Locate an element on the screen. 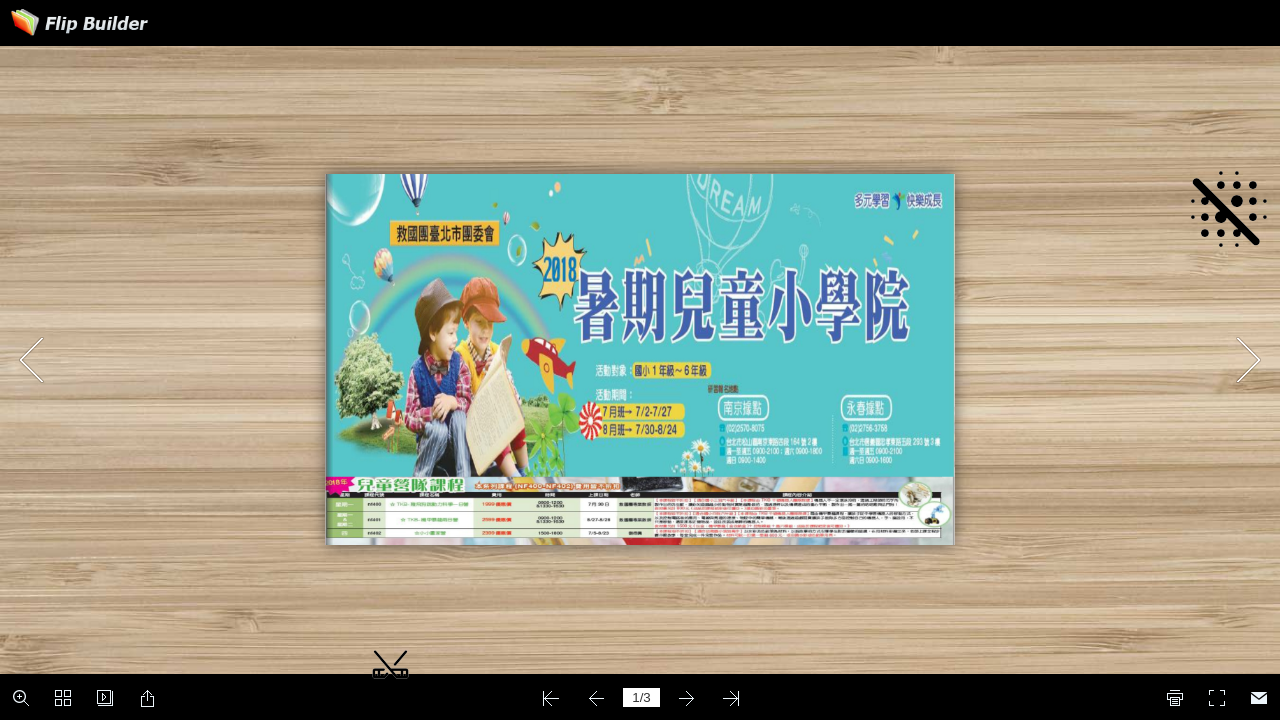 This screenshot has width=1280, height=720. disable blur effect is located at coordinates (1229, 209).